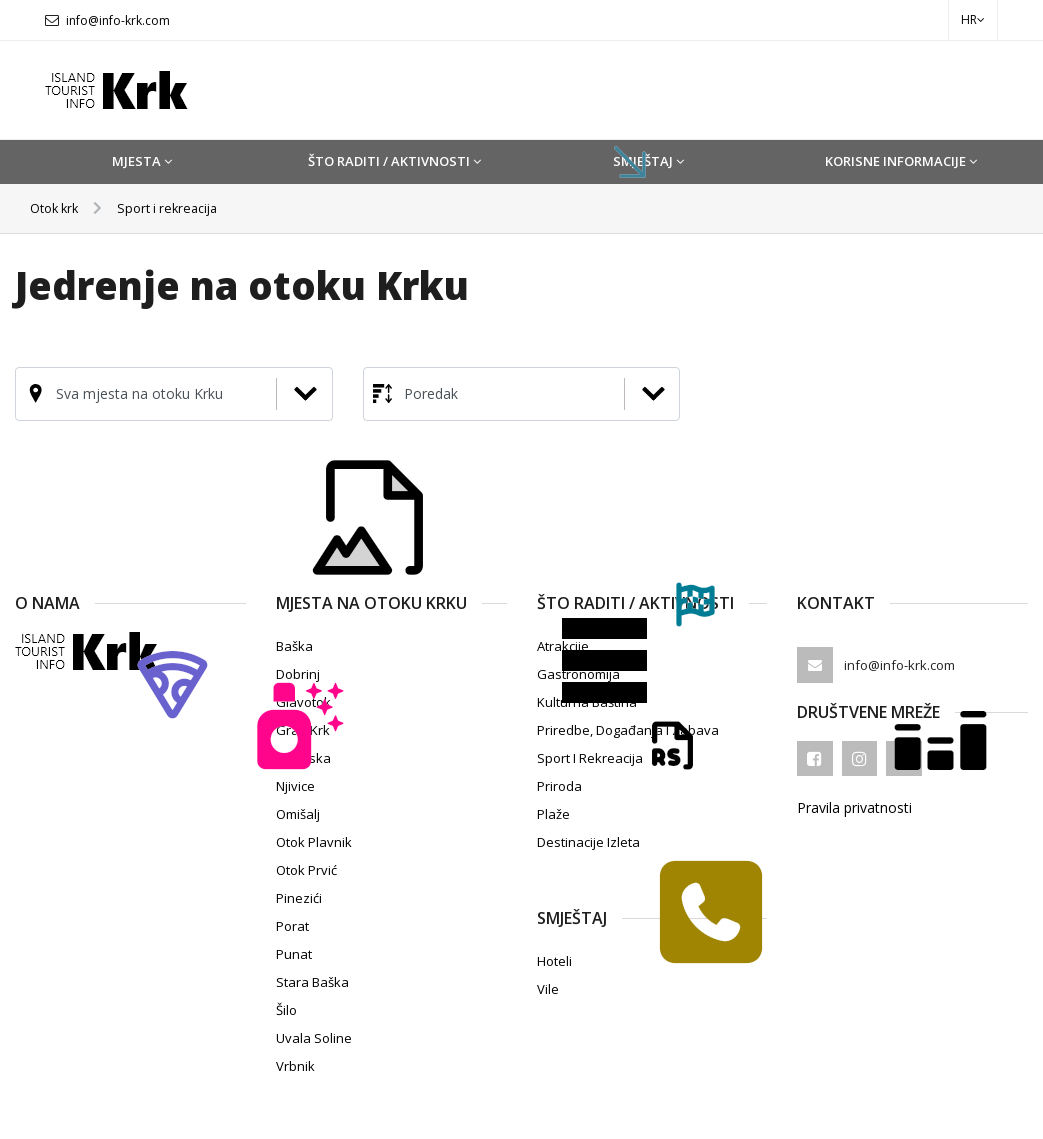 This screenshot has height=1139, width=1043. Describe the element at coordinates (172, 683) in the screenshot. I see `browse food or pizza delivery options` at that location.